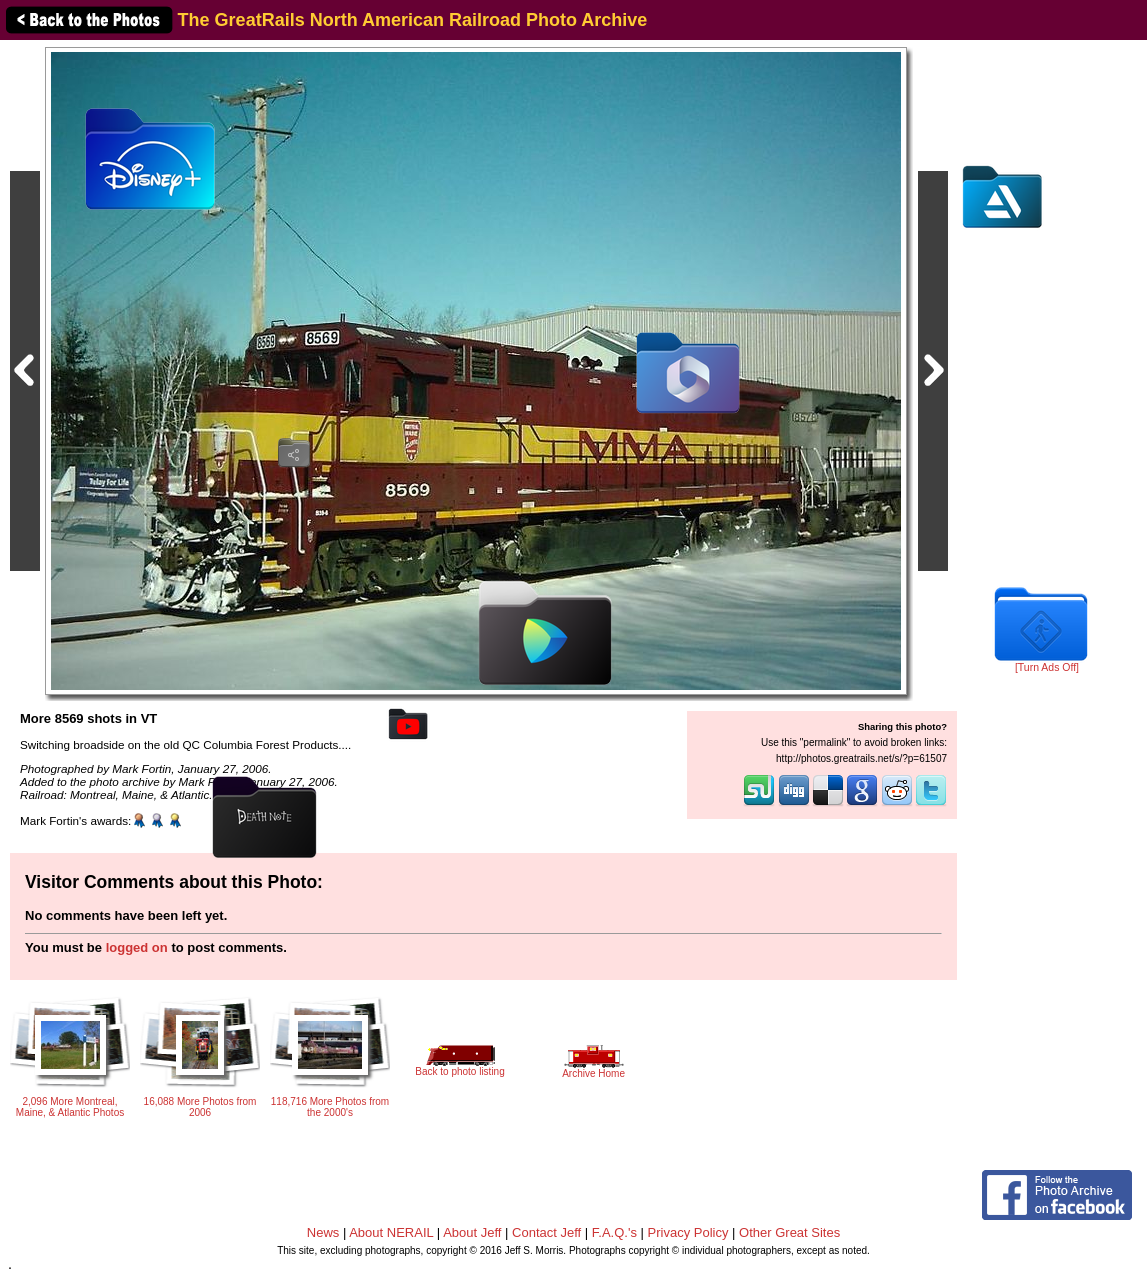  Describe the element at coordinates (149, 162) in the screenshot. I see `open disney+ media folder` at that location.